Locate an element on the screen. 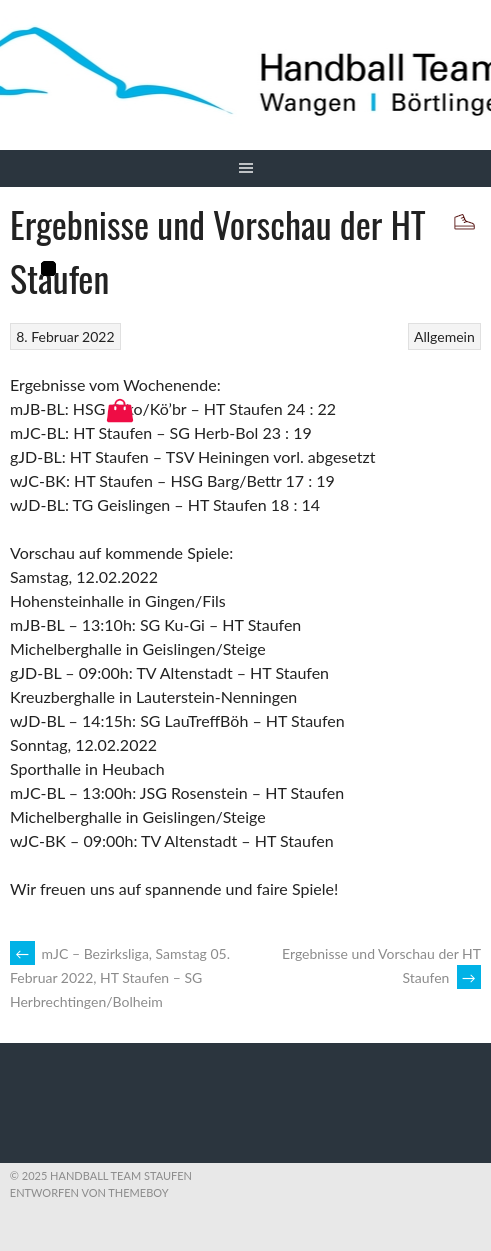  browse footwear or shoe products is located at coordinates (463, 222).